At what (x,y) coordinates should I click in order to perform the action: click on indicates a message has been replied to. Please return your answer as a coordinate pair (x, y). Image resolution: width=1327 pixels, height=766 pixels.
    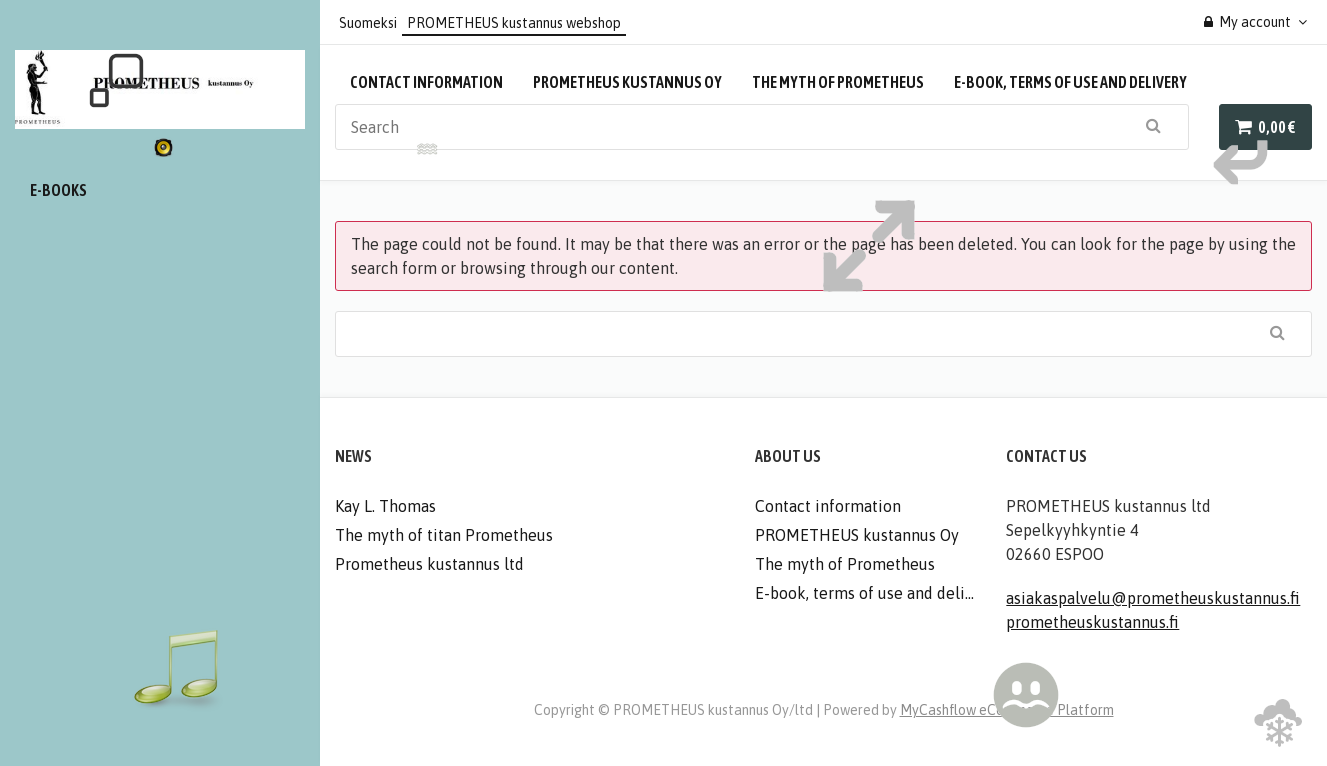
    Looking at the image, I should click on (1238, 160).